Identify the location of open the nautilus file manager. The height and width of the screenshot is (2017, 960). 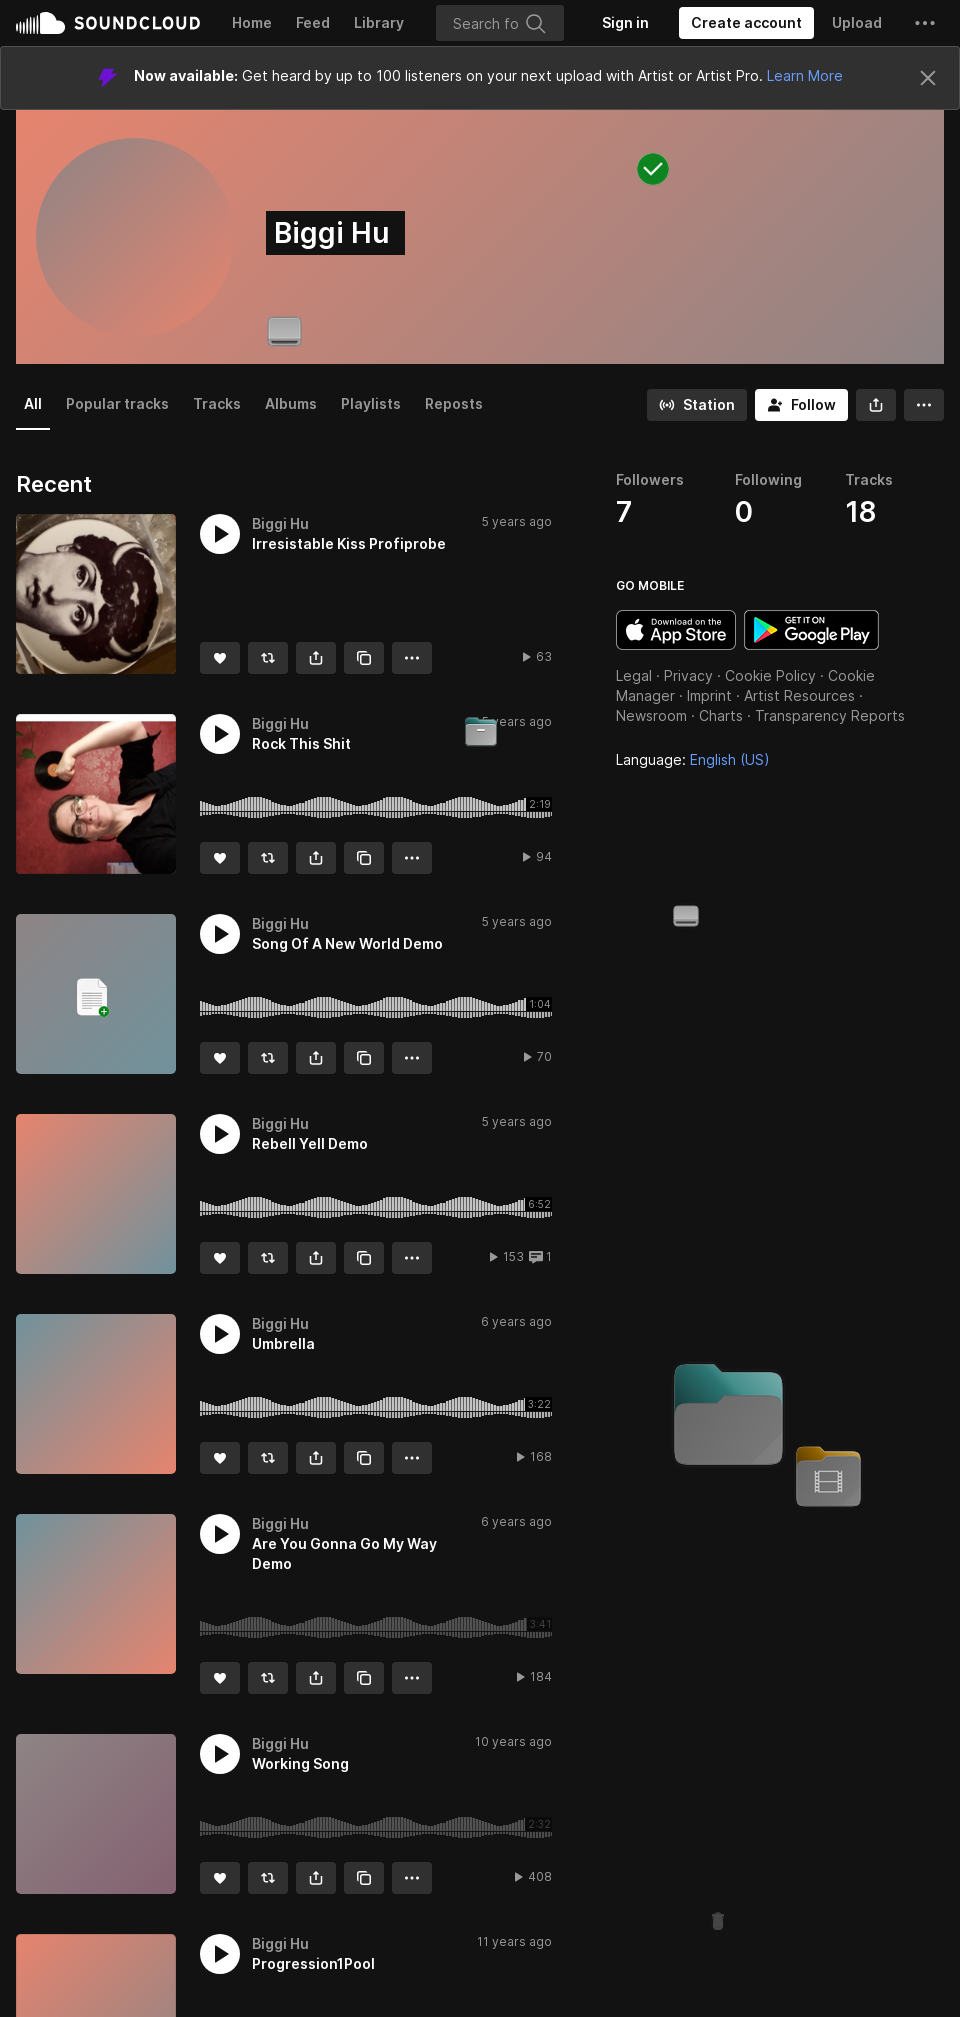
(481, 731).